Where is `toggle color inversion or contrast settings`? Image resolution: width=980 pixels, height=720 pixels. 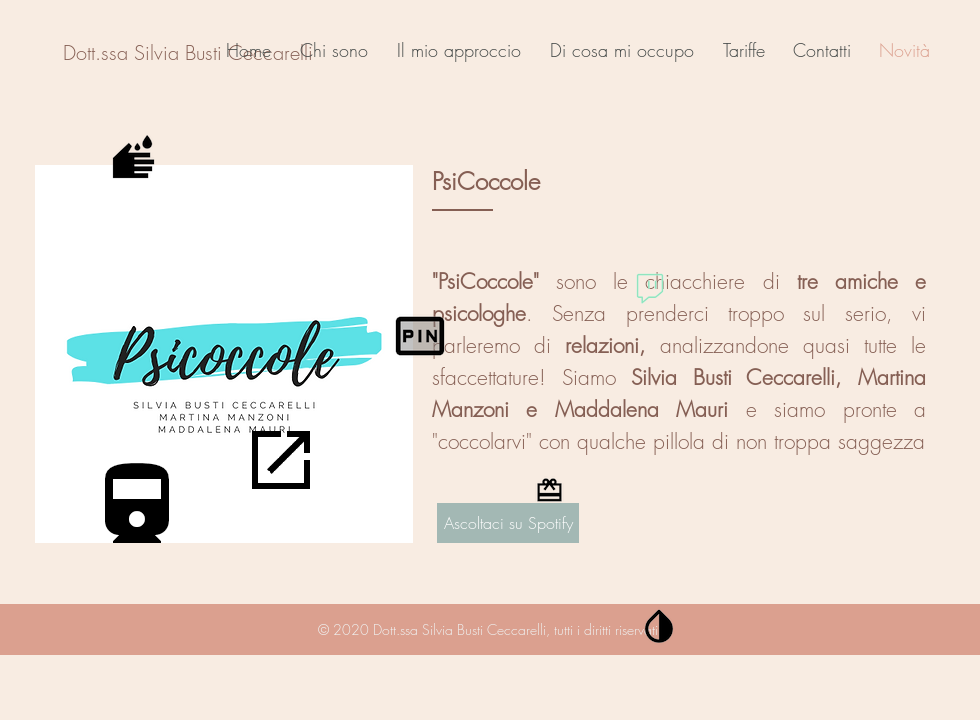
toggle color inversion or contrast settings is located at coordinates (659, 626).